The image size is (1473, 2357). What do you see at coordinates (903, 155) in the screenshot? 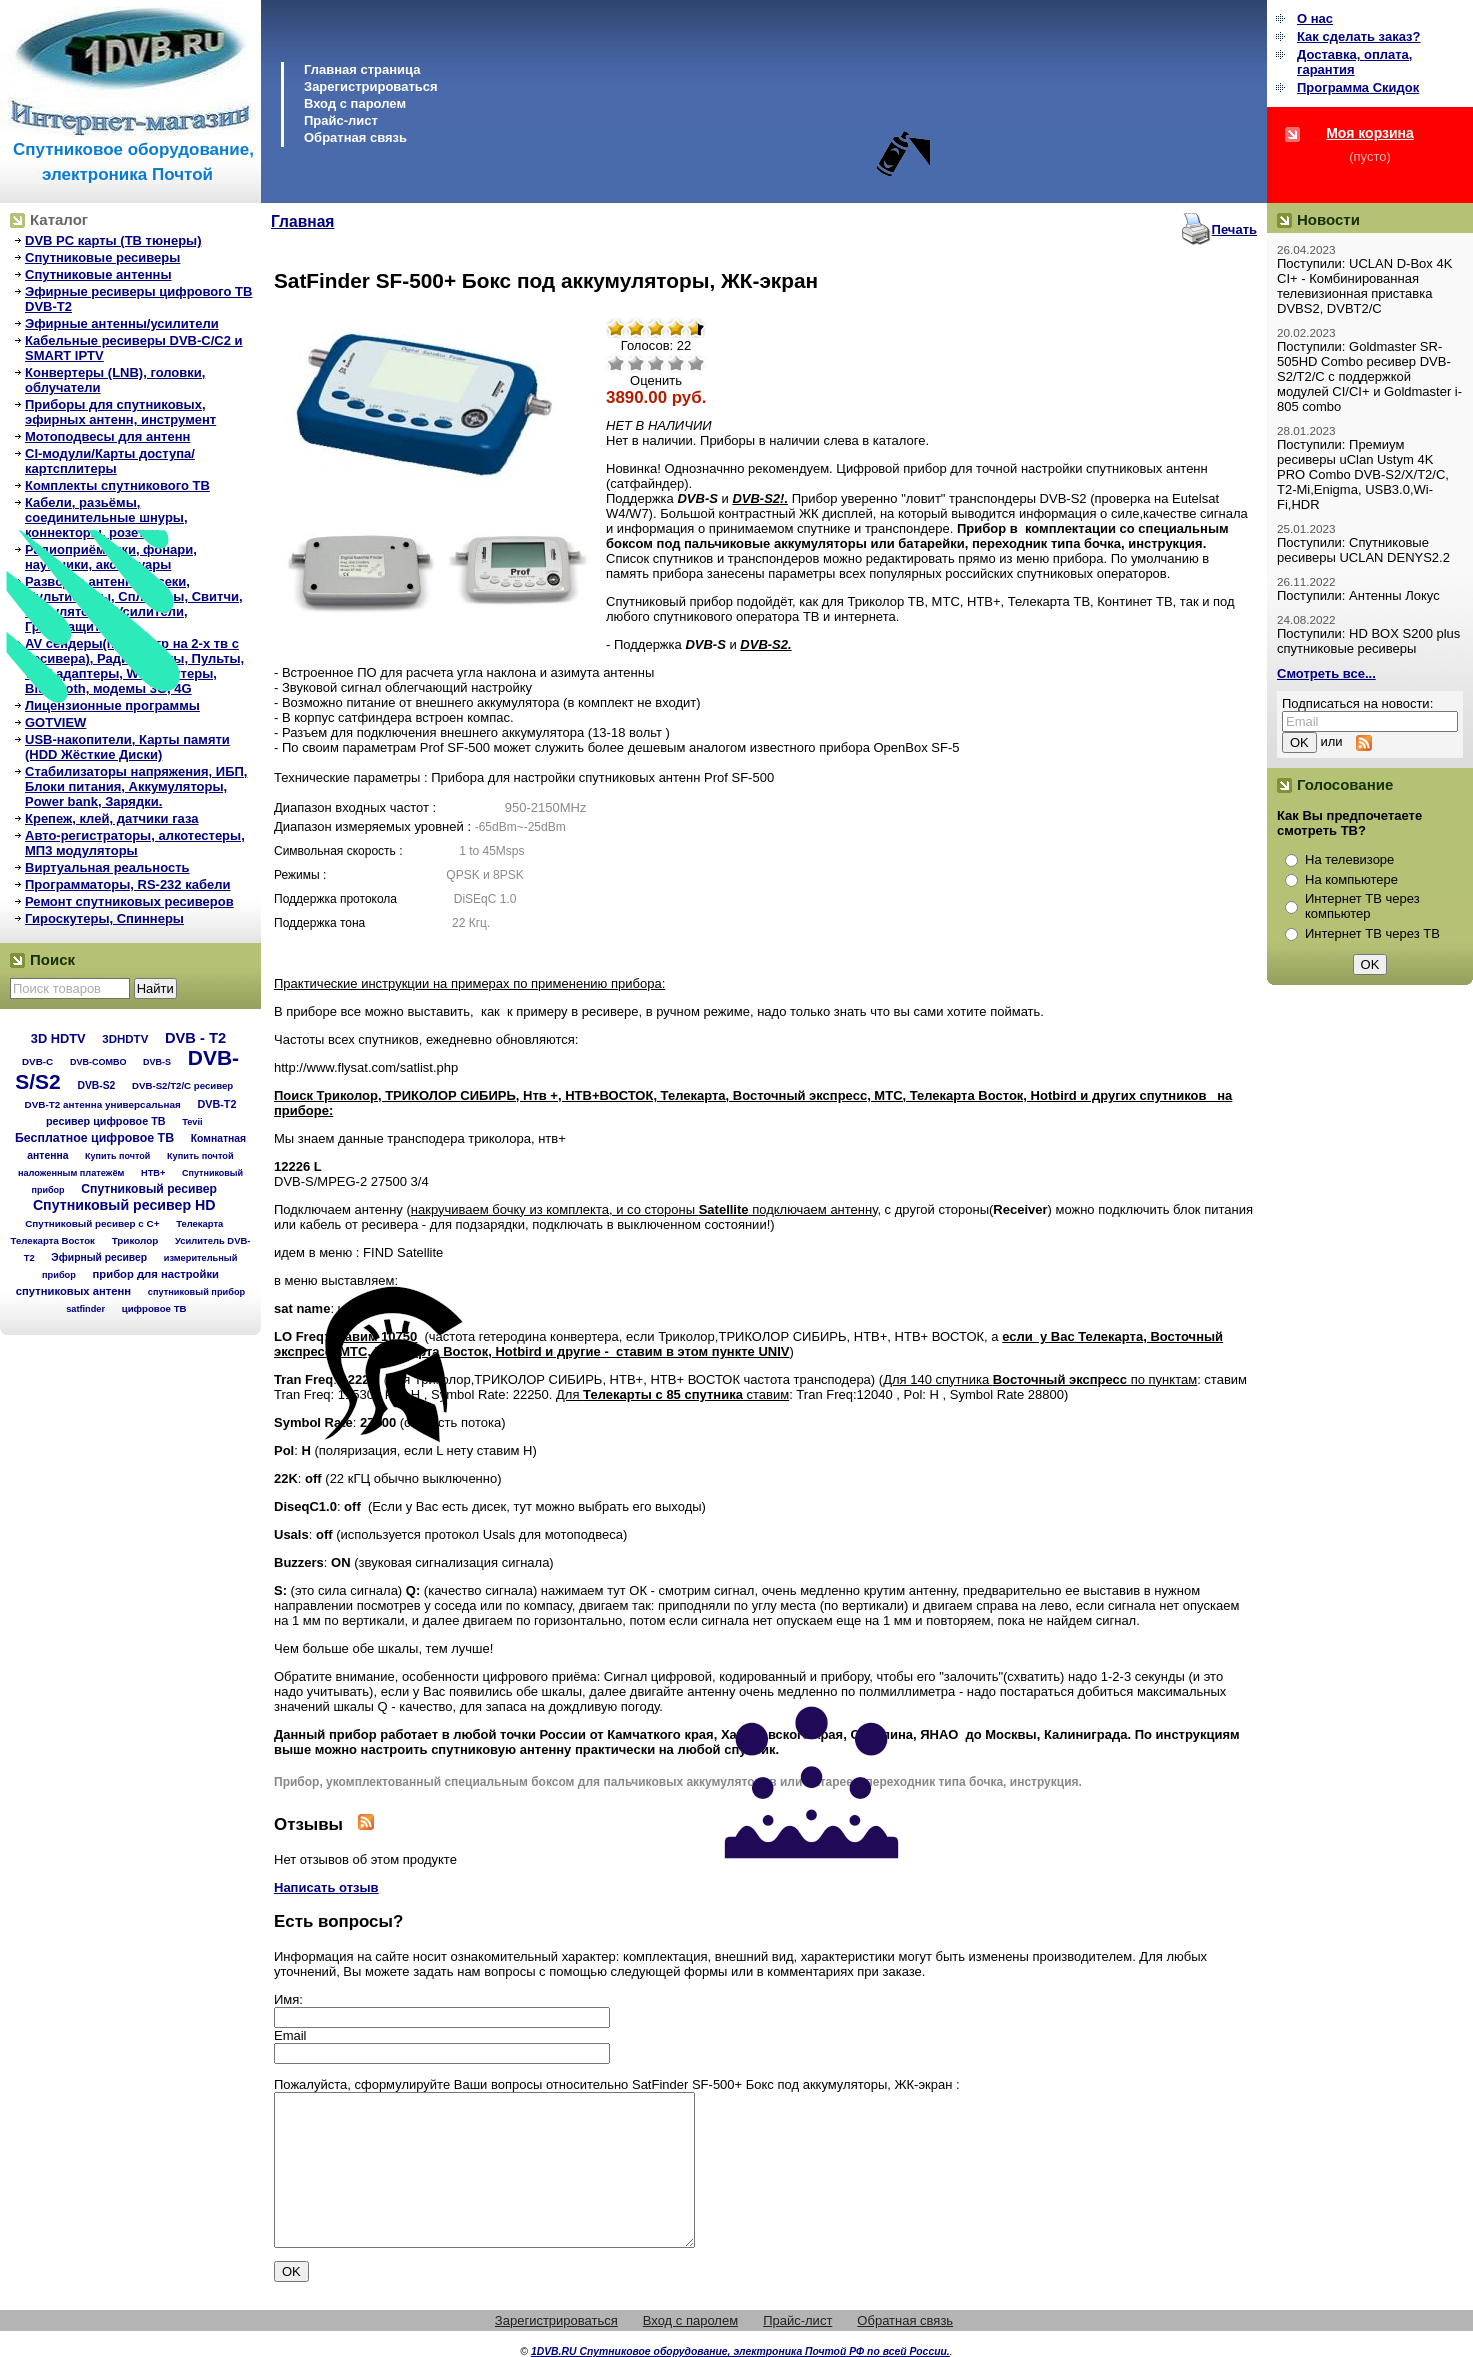
I see `apply spray paint or graffiti tool` at bounding box center [903, 155].